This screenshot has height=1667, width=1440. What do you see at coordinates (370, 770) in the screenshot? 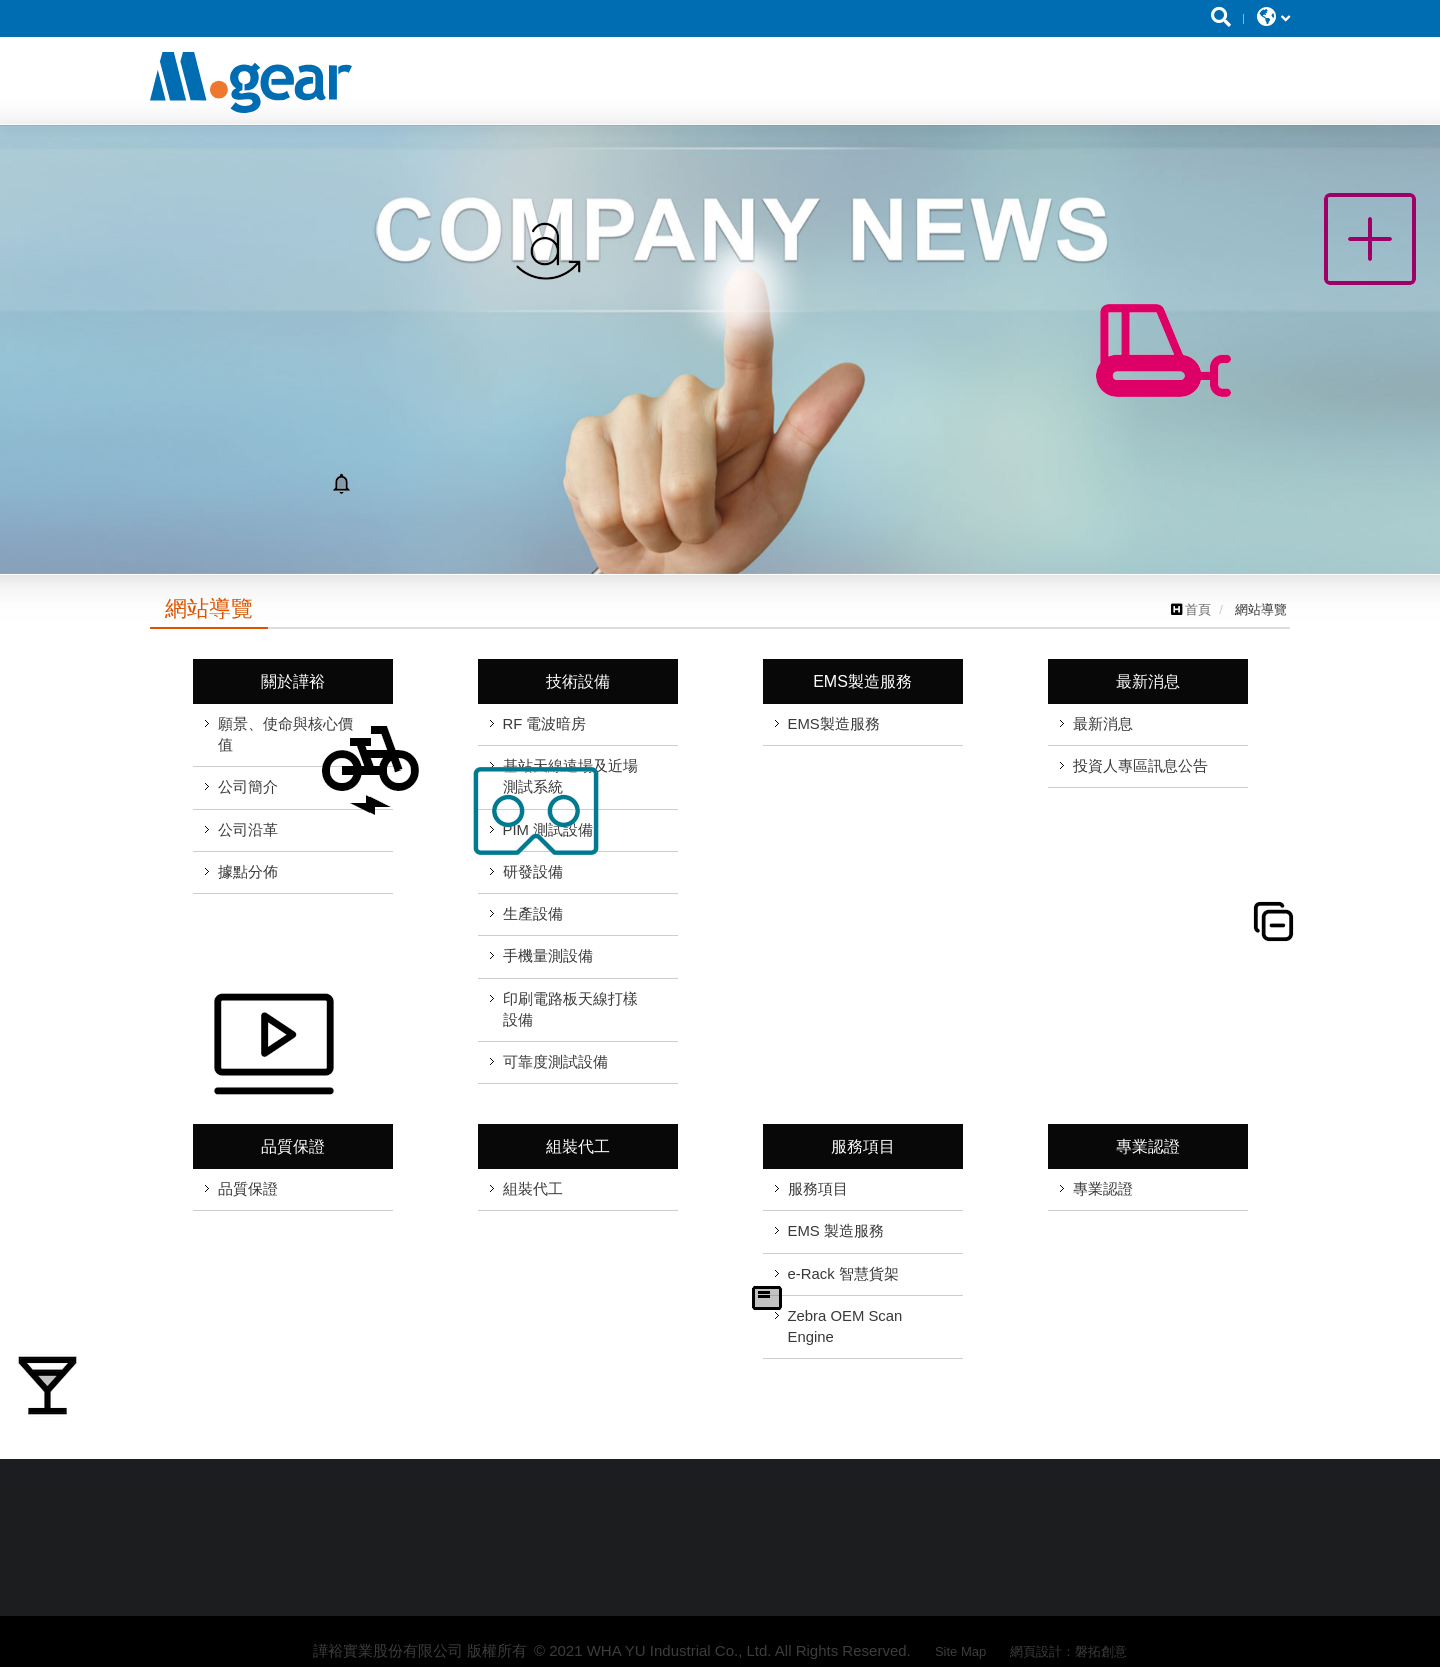
I see `find nearby electric bike rentals` at bounding box center [370, 770].